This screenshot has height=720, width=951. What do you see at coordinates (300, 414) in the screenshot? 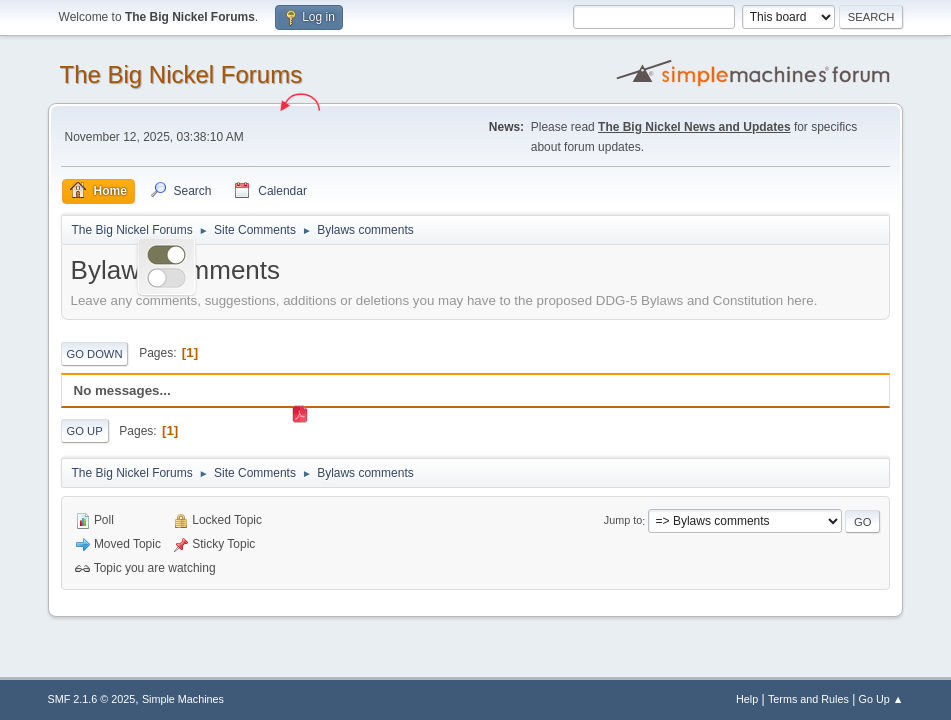
I see `open a compressed PDF file` at bounding box center [300, 414].